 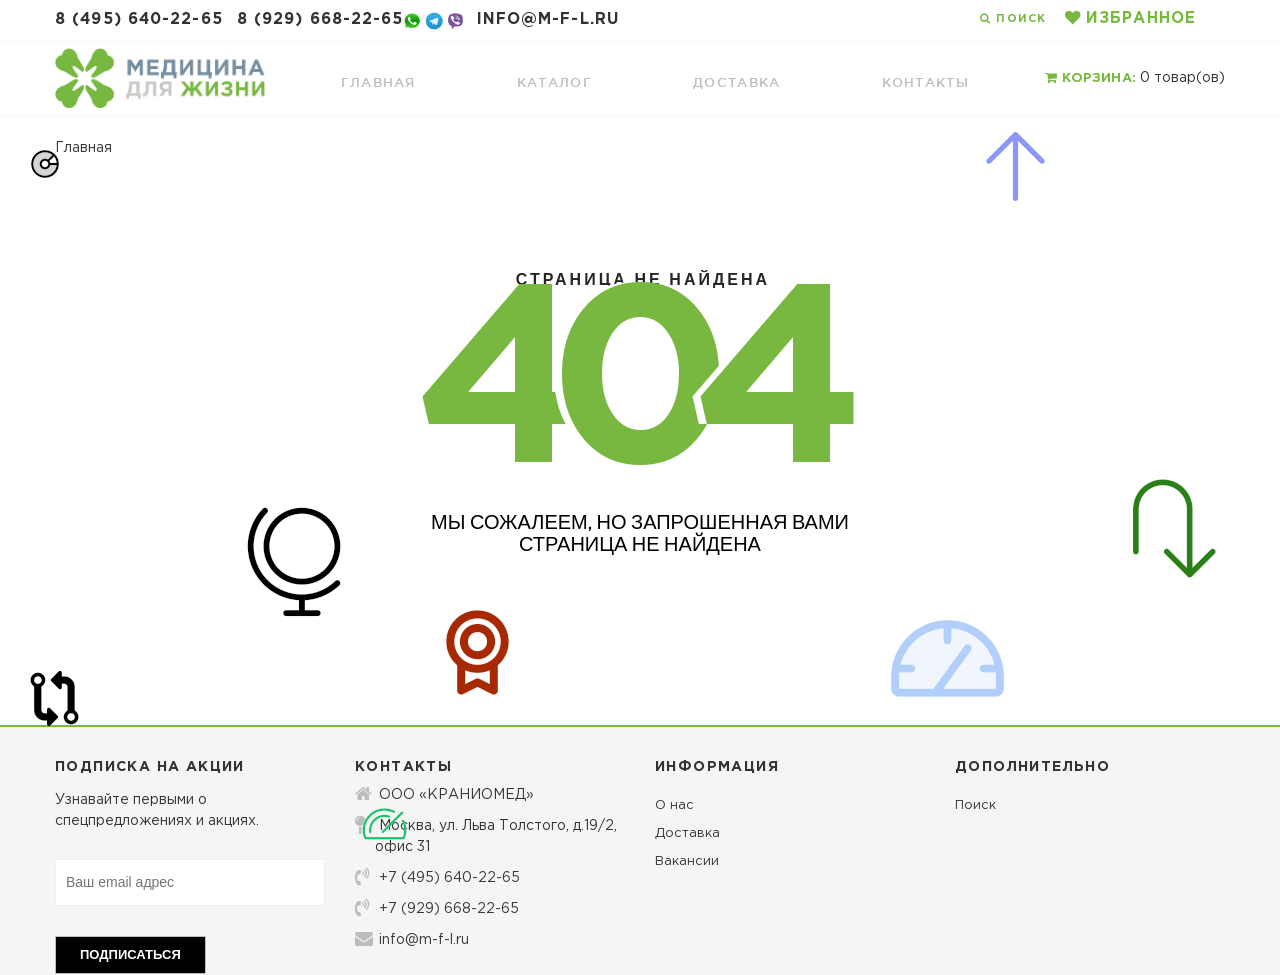 I want to click on scroll to top of page, so click(x=1015, y=166).